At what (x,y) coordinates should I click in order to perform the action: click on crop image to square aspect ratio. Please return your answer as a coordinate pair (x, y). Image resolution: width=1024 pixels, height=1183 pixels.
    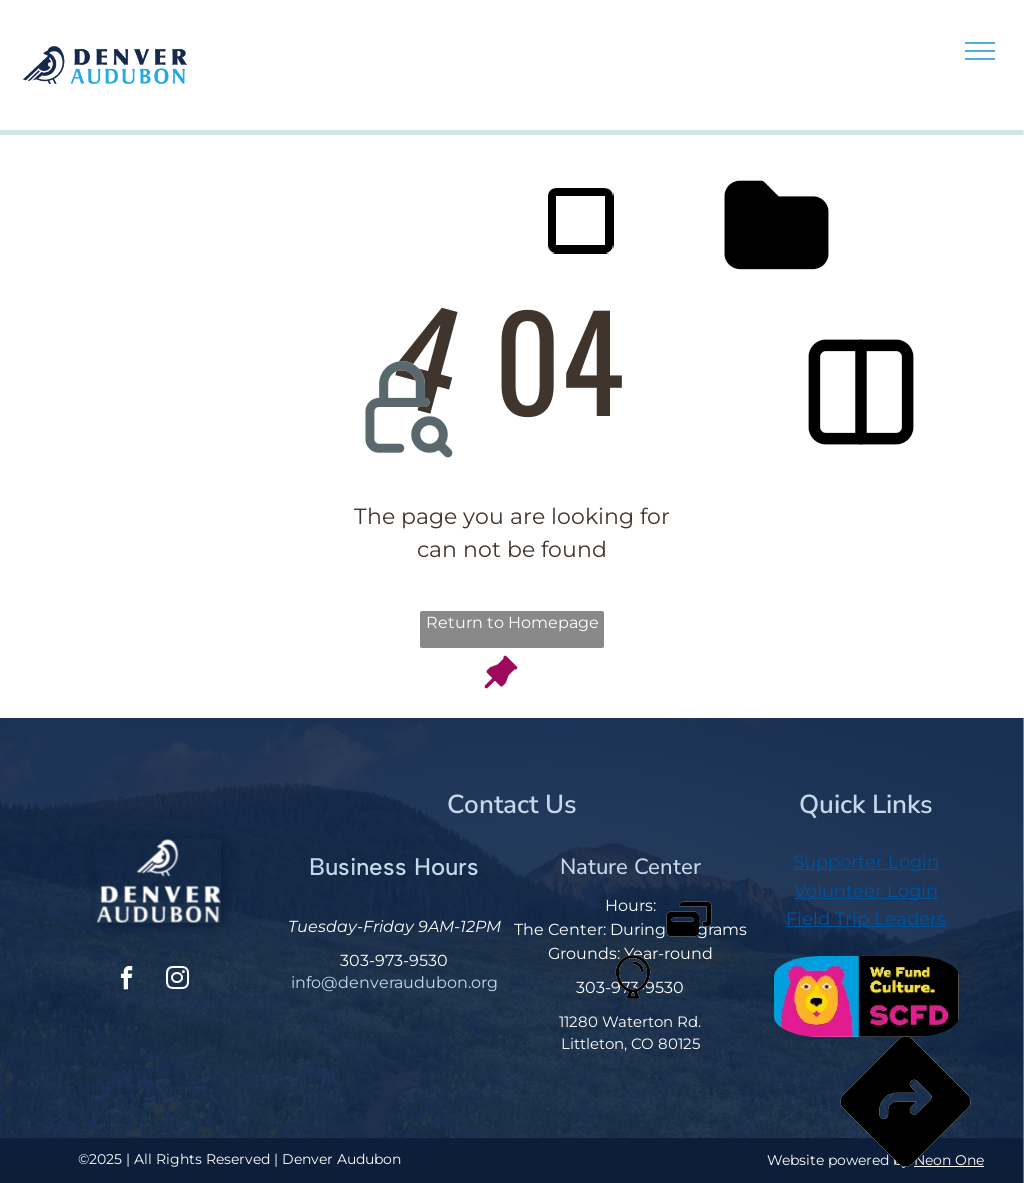
    Looking at the image, I should click on (580, 220).